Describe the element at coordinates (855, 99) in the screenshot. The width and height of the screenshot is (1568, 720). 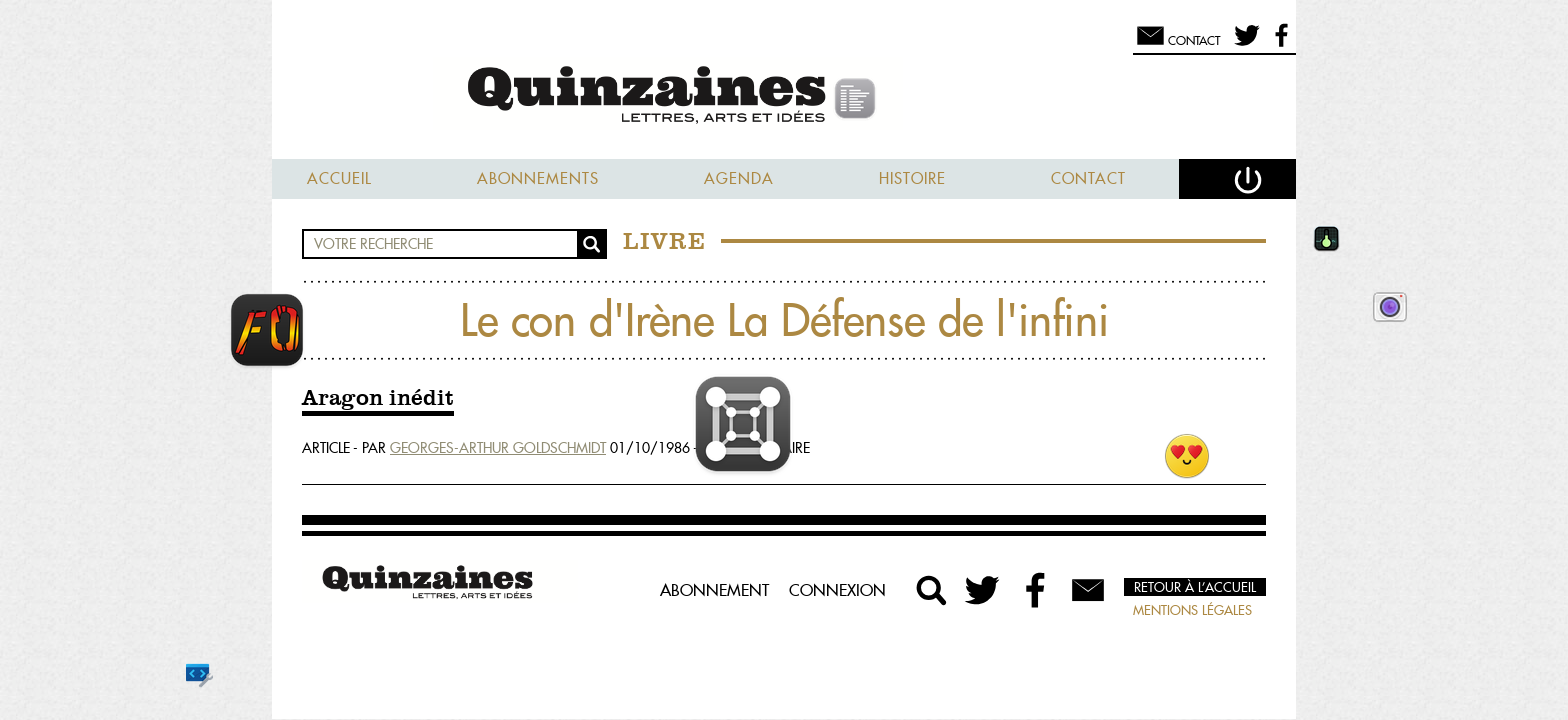
I see `access log preferences or settings` at that location.